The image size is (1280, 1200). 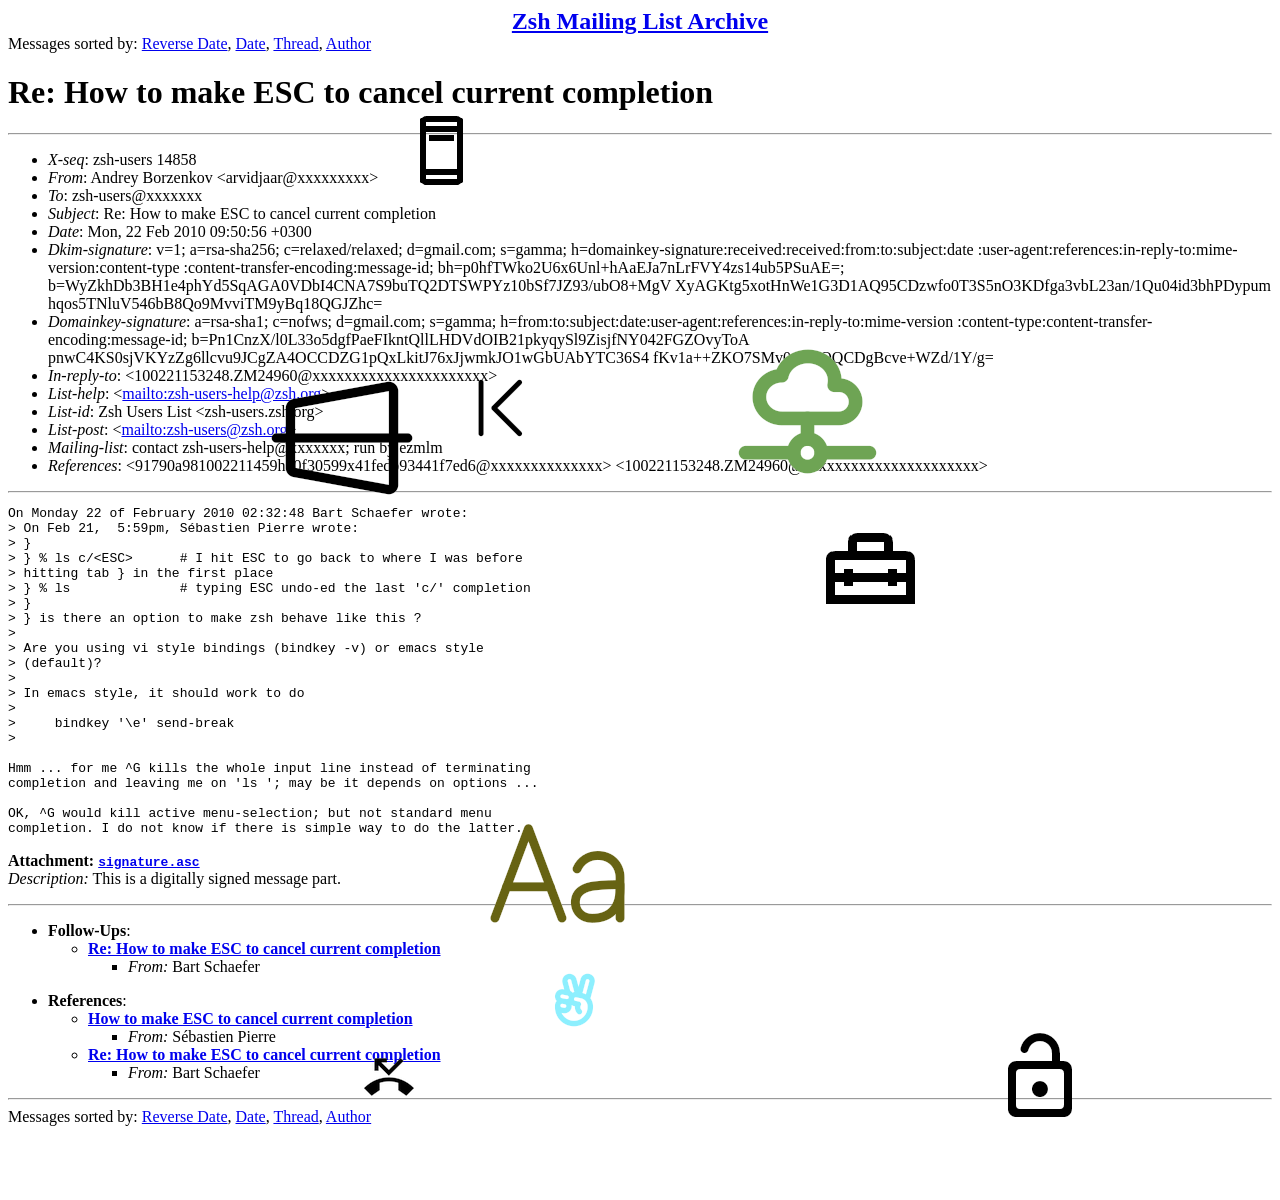 What do you see at coordinates (1040, 1077) in the screenshot?
I see `indicates an unlocked or unsecured state` at bounding box center [1040, 1077].